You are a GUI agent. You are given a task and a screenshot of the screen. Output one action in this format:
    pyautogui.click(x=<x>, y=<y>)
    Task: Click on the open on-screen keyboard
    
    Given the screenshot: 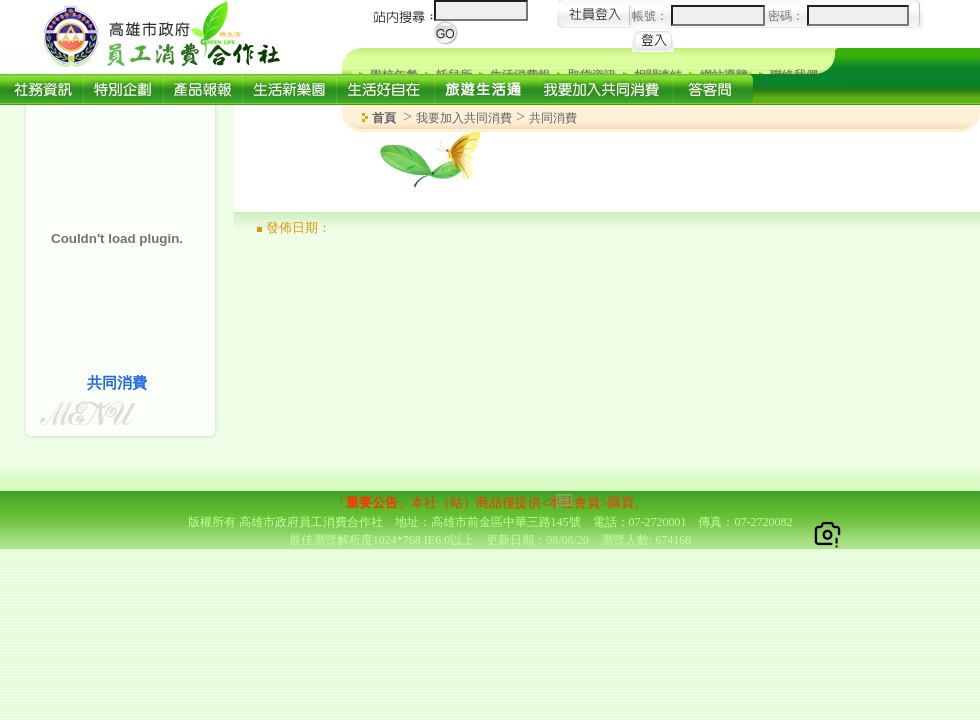 What is the action you would take?
    pyautogui.click(x=564, y=500)
    